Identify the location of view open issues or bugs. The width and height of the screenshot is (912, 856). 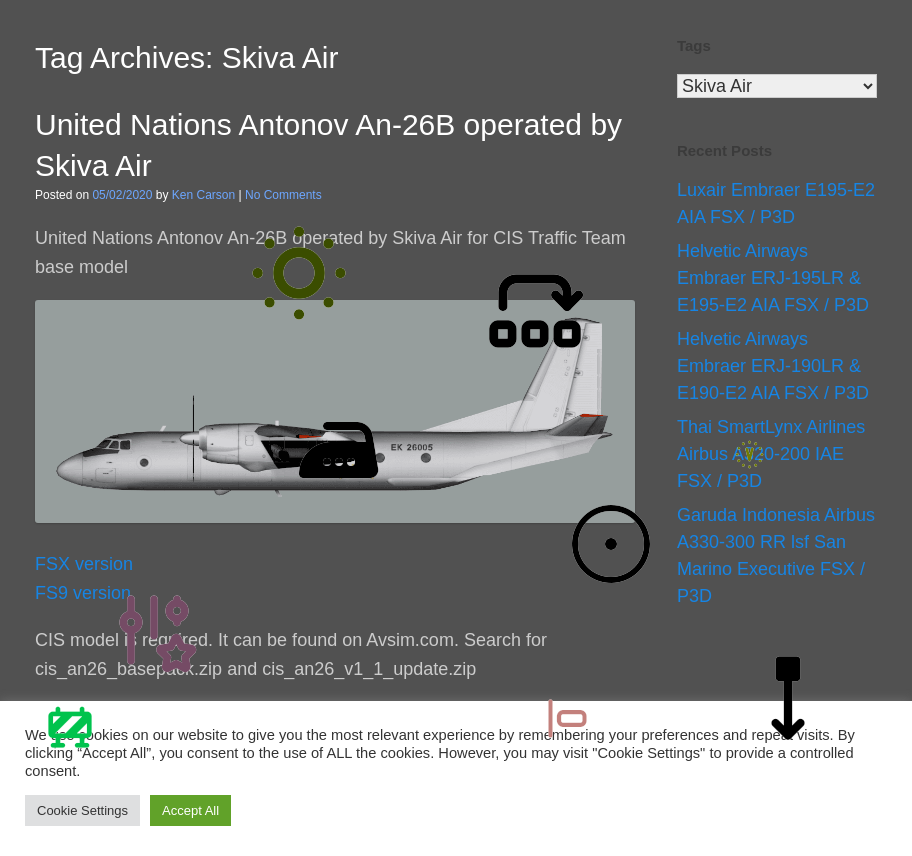
(614, 547).